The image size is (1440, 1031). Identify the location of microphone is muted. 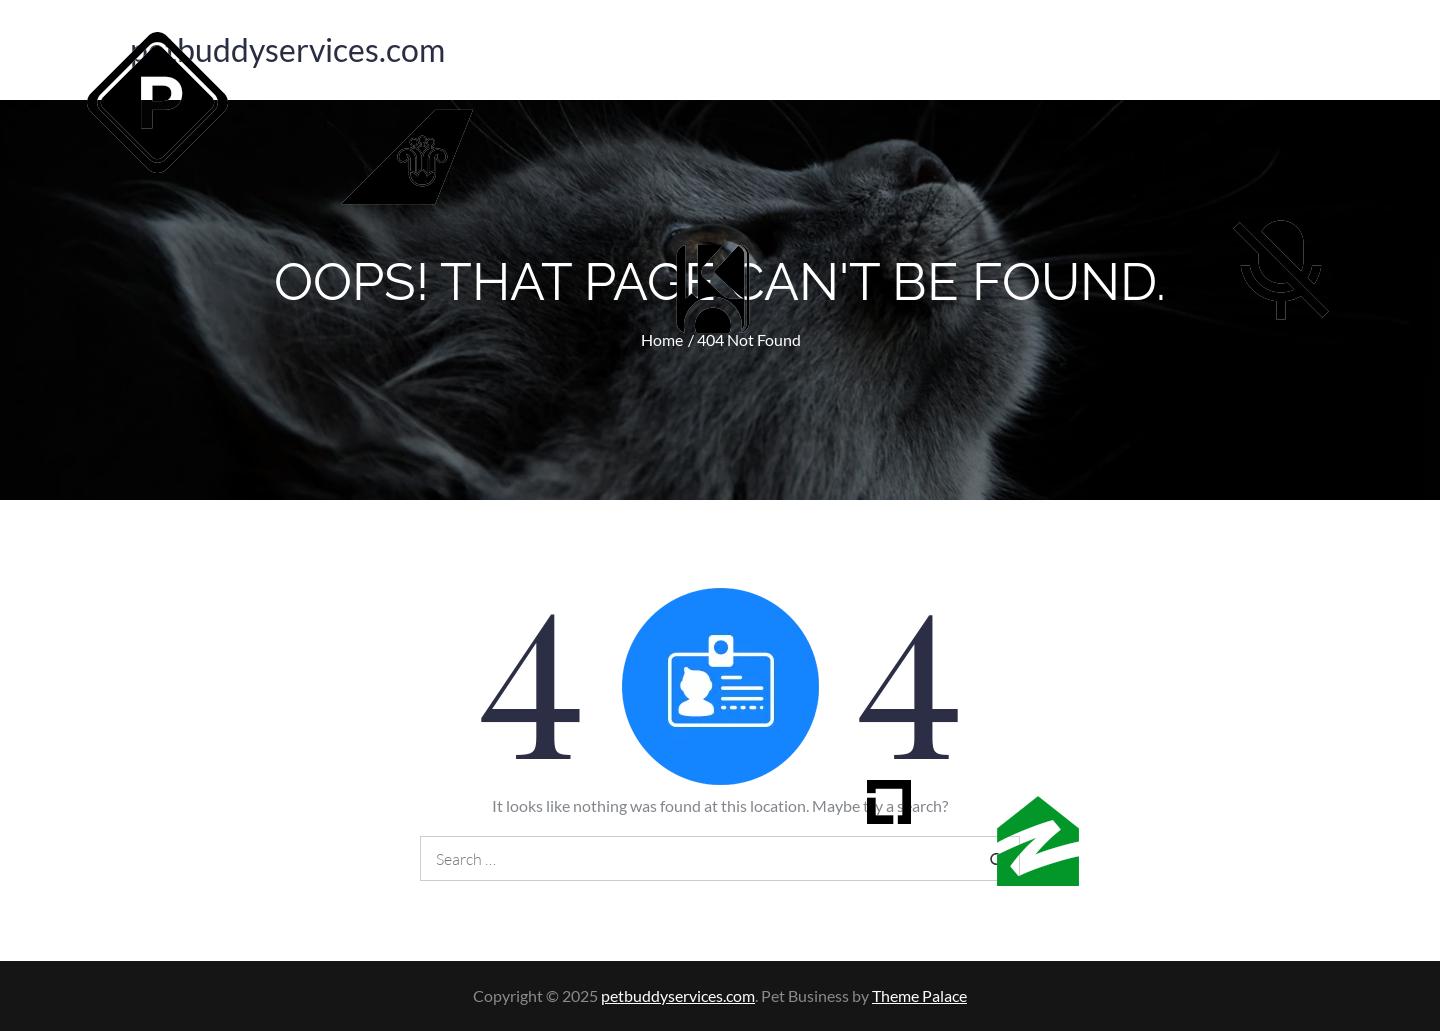
(1281, 270).